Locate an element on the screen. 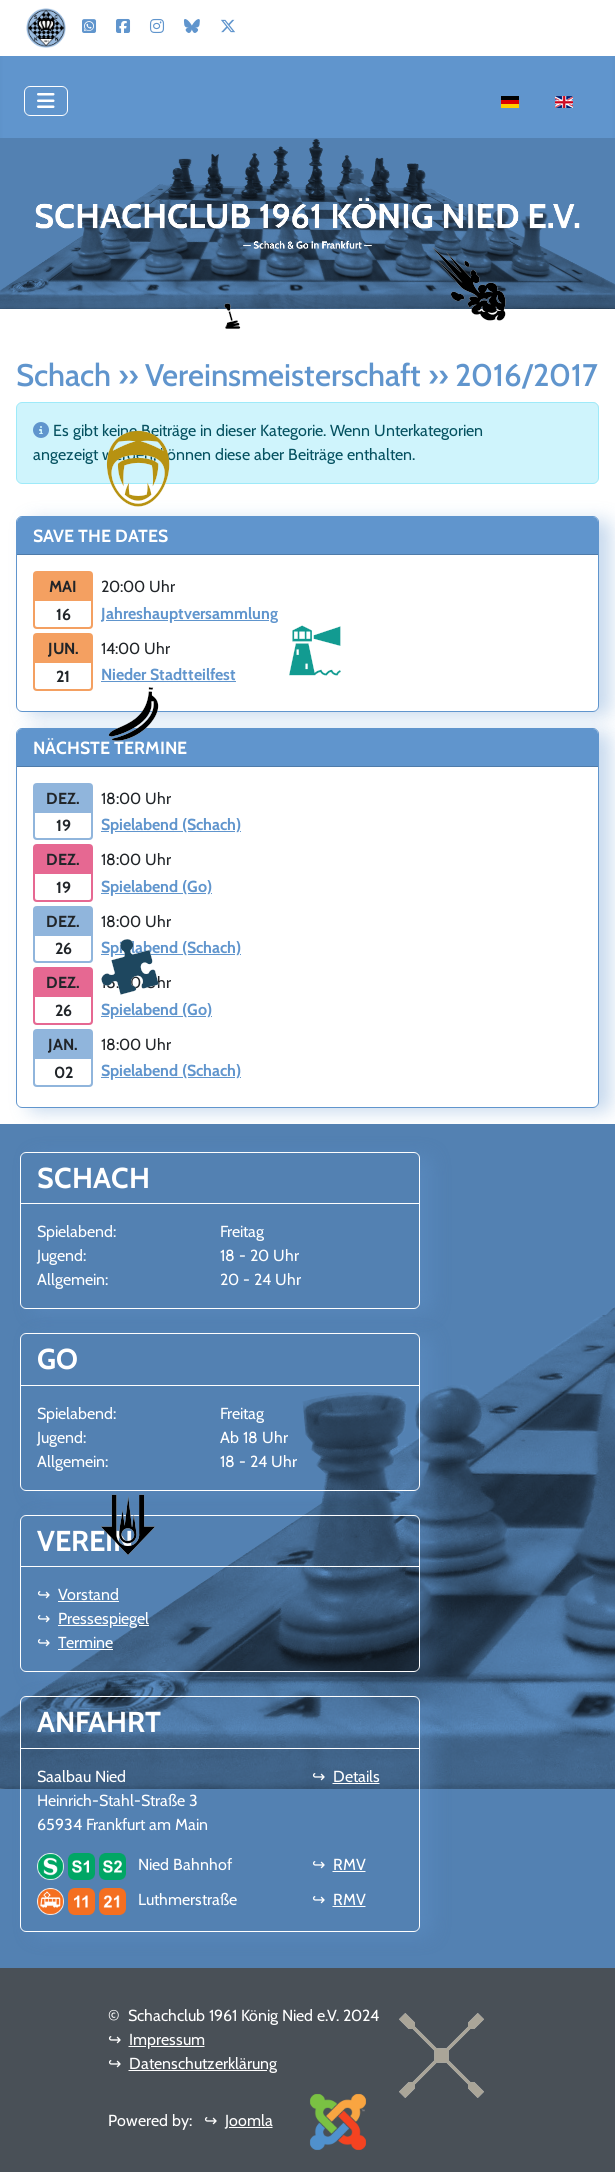 Image resolution: width=615 pixels, height=2172 pixels. indicates falling rock hazard or danger zone is located at coordinates (128, 1525).